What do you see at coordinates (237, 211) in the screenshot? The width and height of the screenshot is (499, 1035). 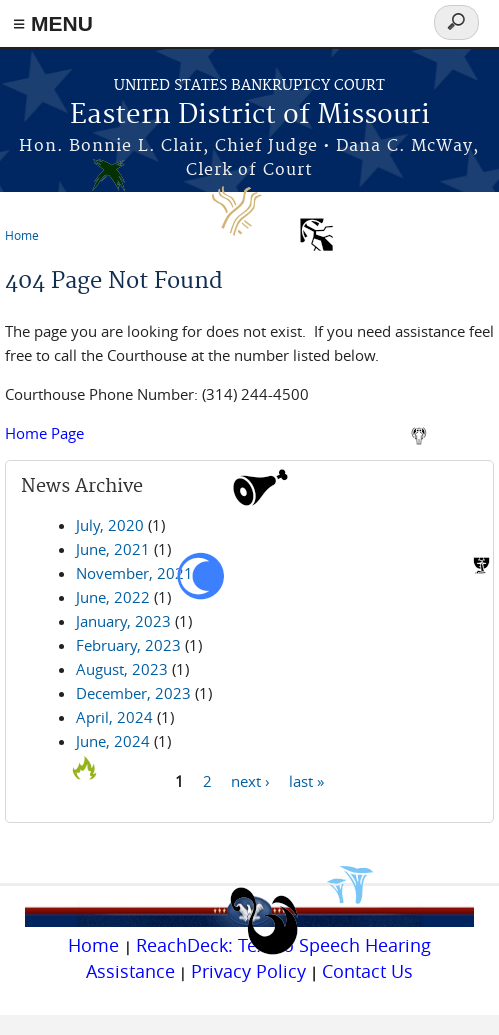 I see `food item indicator in a cooking or recipe game` at bounding box center [237, 211].